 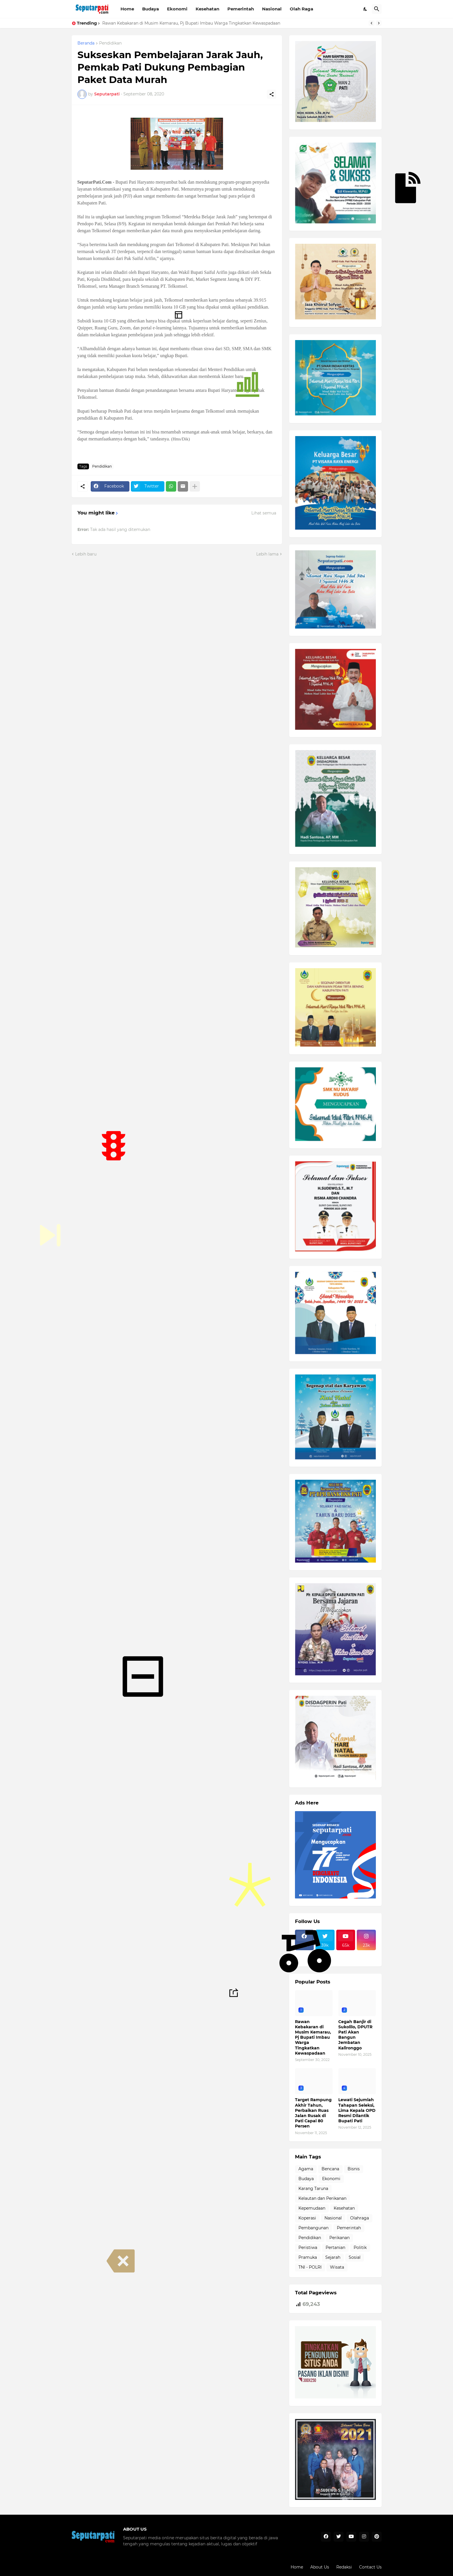 What do you see at coordinates (122, 2261) in the screenshot?
I see `delete previous character or backspace` at bounding box center [122, 2261].